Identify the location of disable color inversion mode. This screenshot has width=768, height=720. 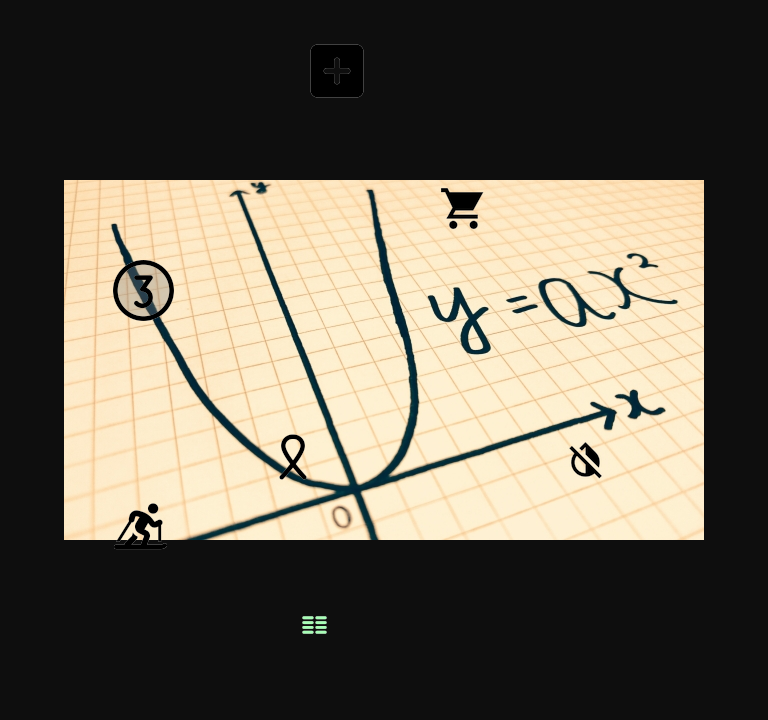
(585, 459).